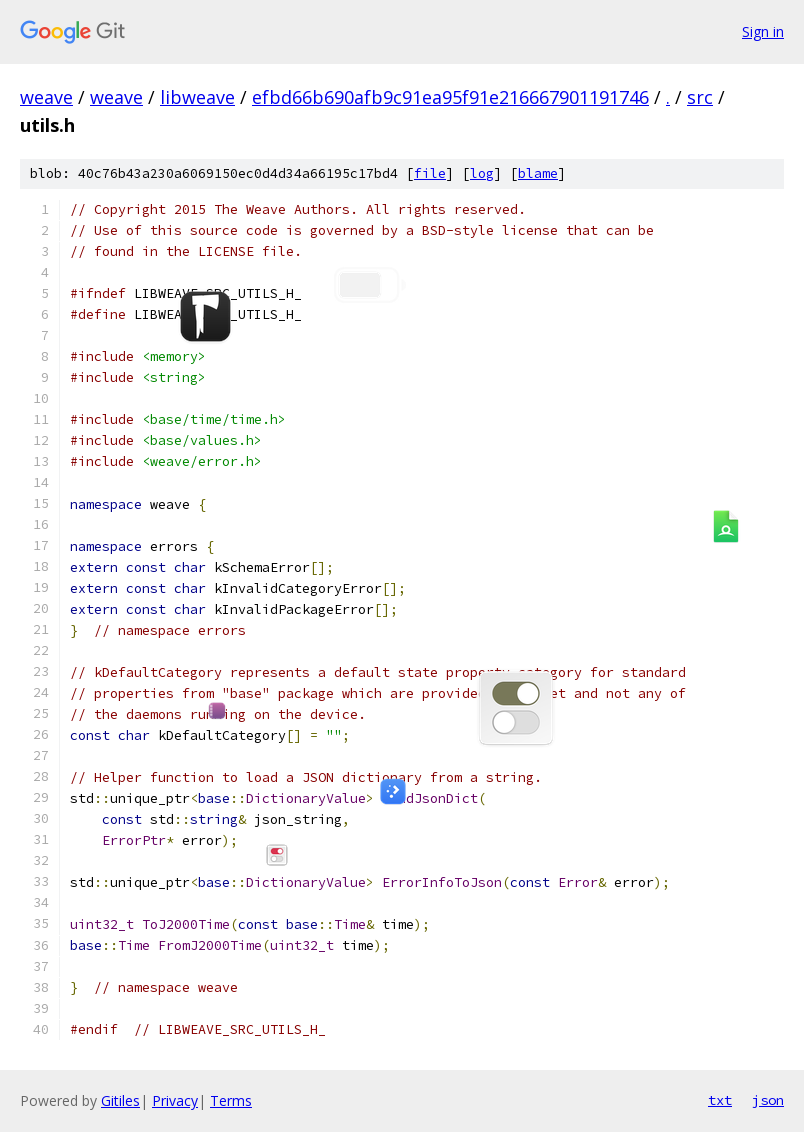 This screenshot has height=1132, width=804. What do you see at coordinates (205, 316) in the screenshot?
I see `launch The Long Dark game` at bounding box center [205, 316].